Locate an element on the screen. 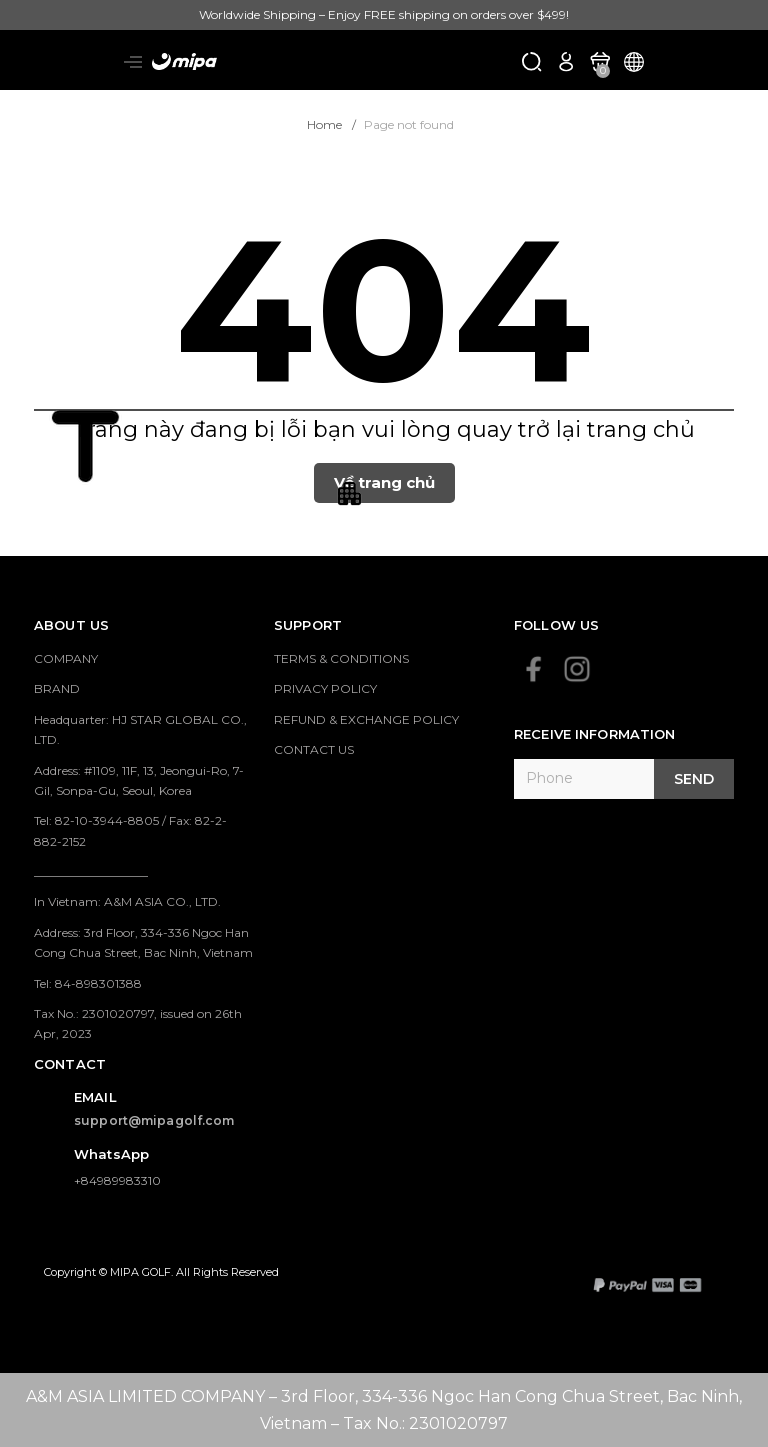 The height and width of the screenshot is (1447, 768). view apartment listings is located at coordinates (349, 493).